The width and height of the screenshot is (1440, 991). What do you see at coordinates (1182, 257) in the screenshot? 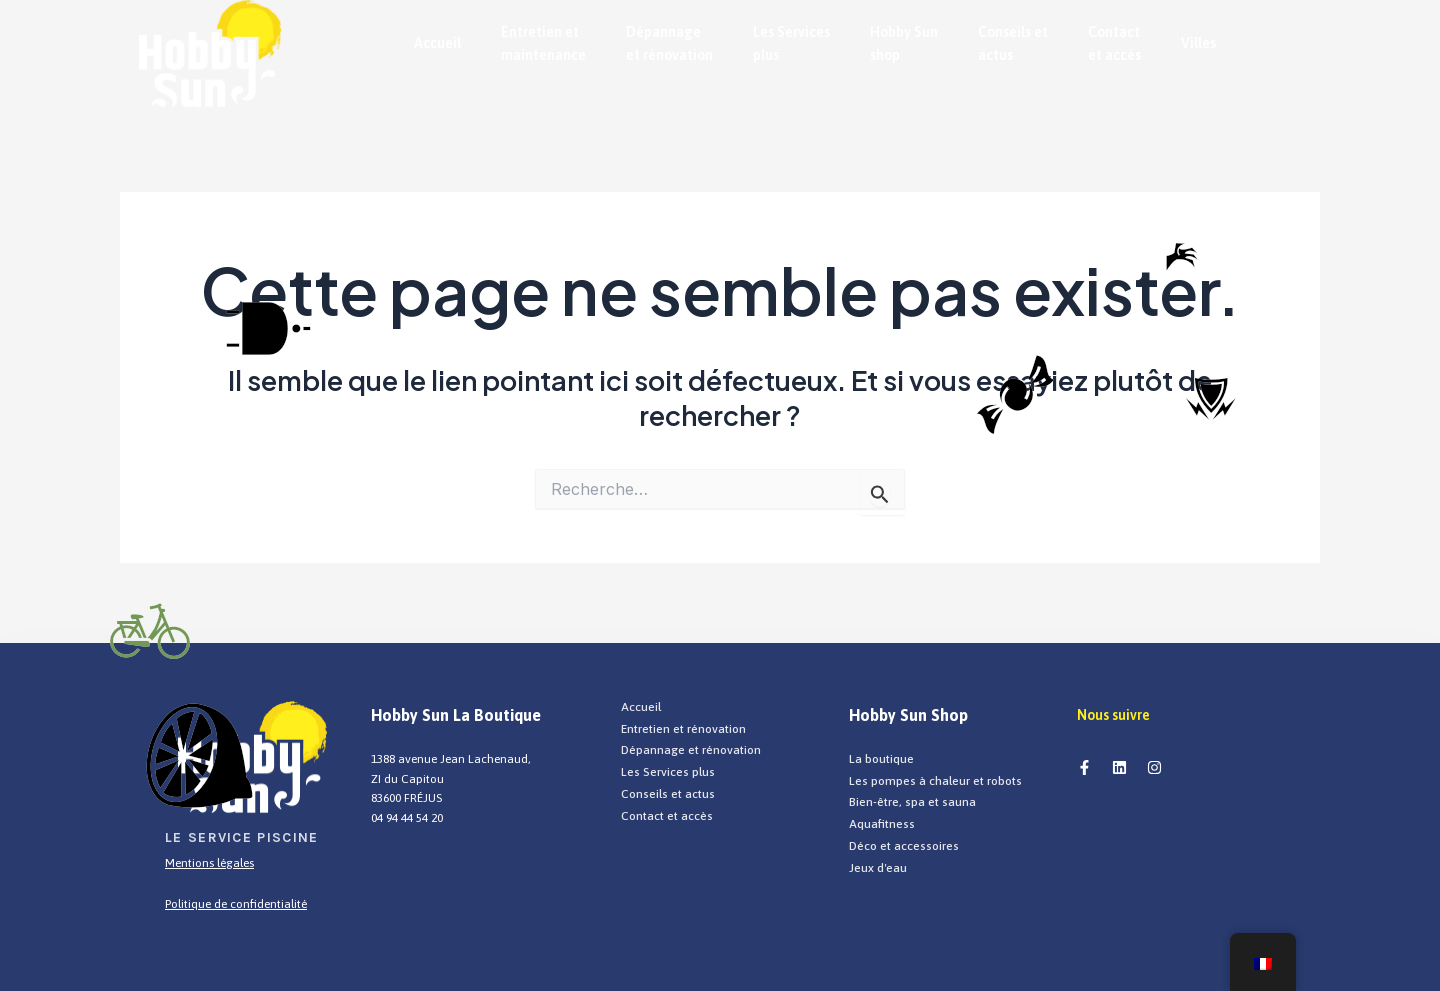
I see `select evil or dark faction in game` at bounding box center [1182, 257].